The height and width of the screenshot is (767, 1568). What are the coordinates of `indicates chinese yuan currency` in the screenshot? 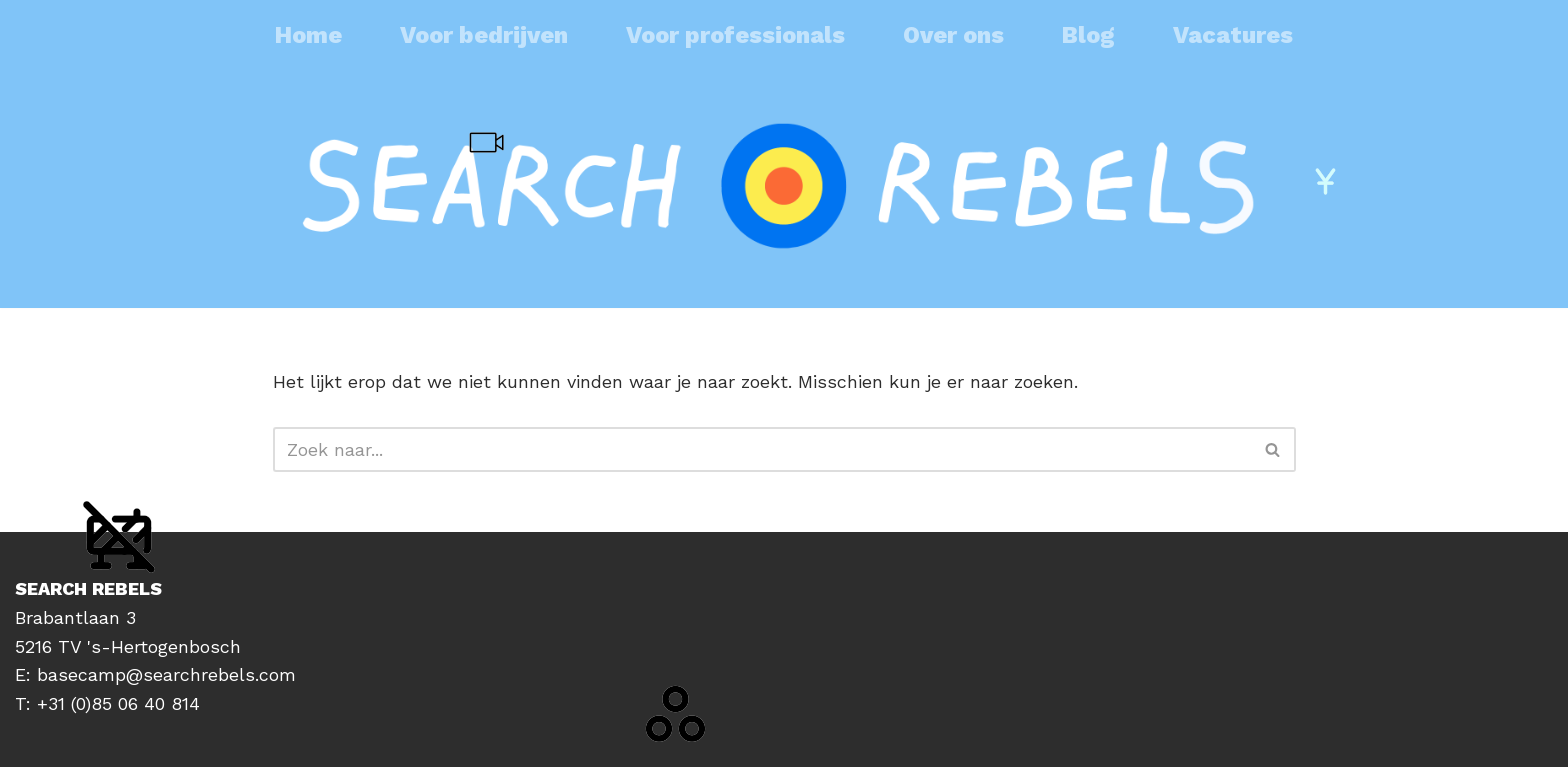 It's located at (1325, 181).